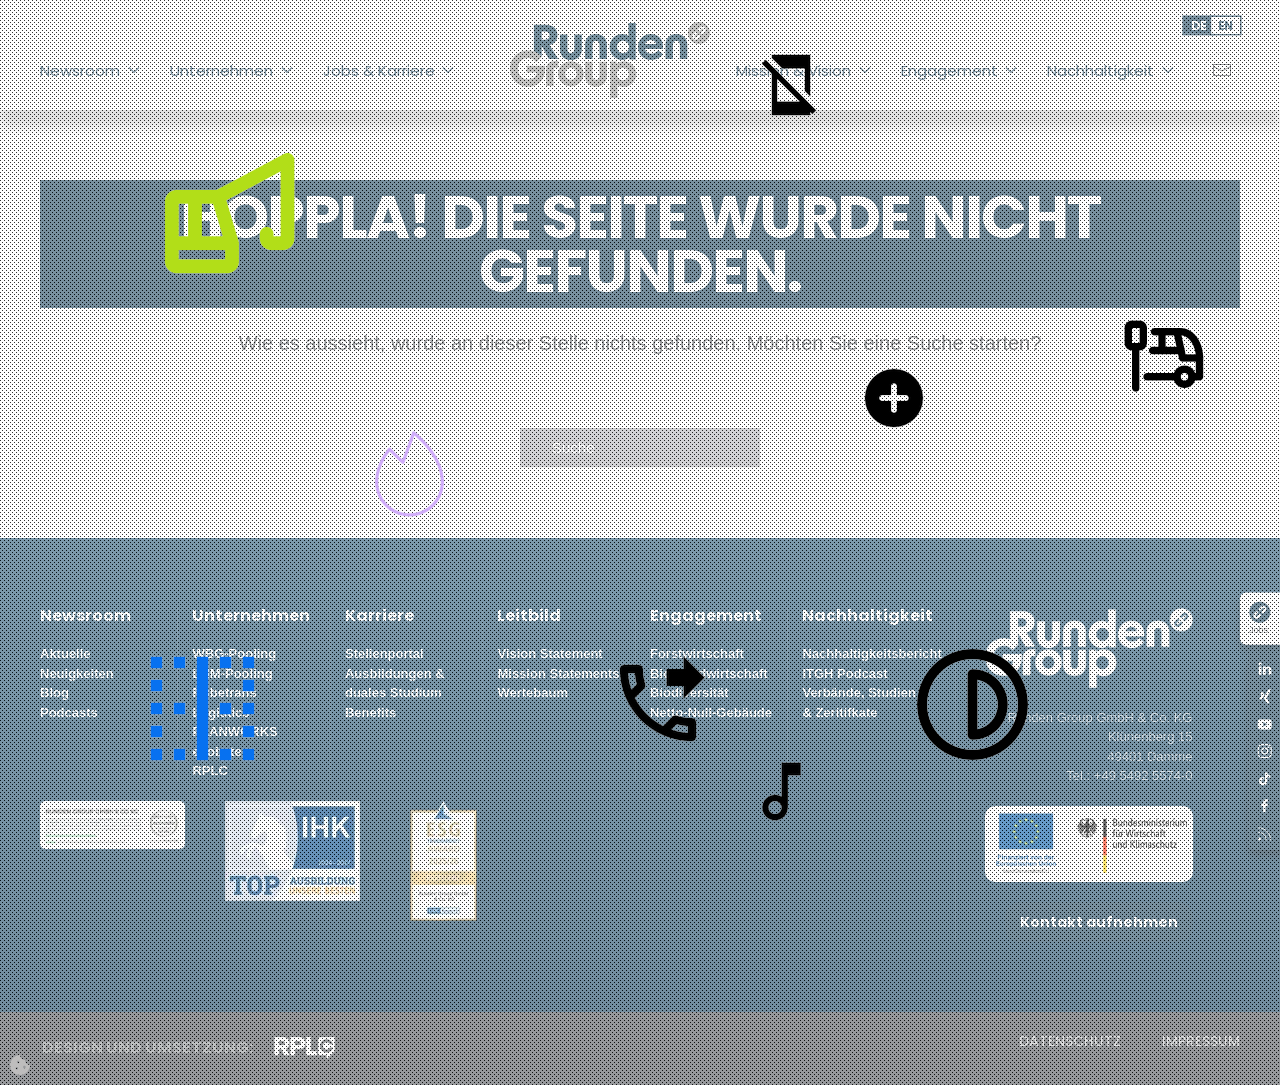  What do you see at coordinates (658, 703) in the screenshot?
I see `call forwarding is enabled` at bounding box center [658, 703].